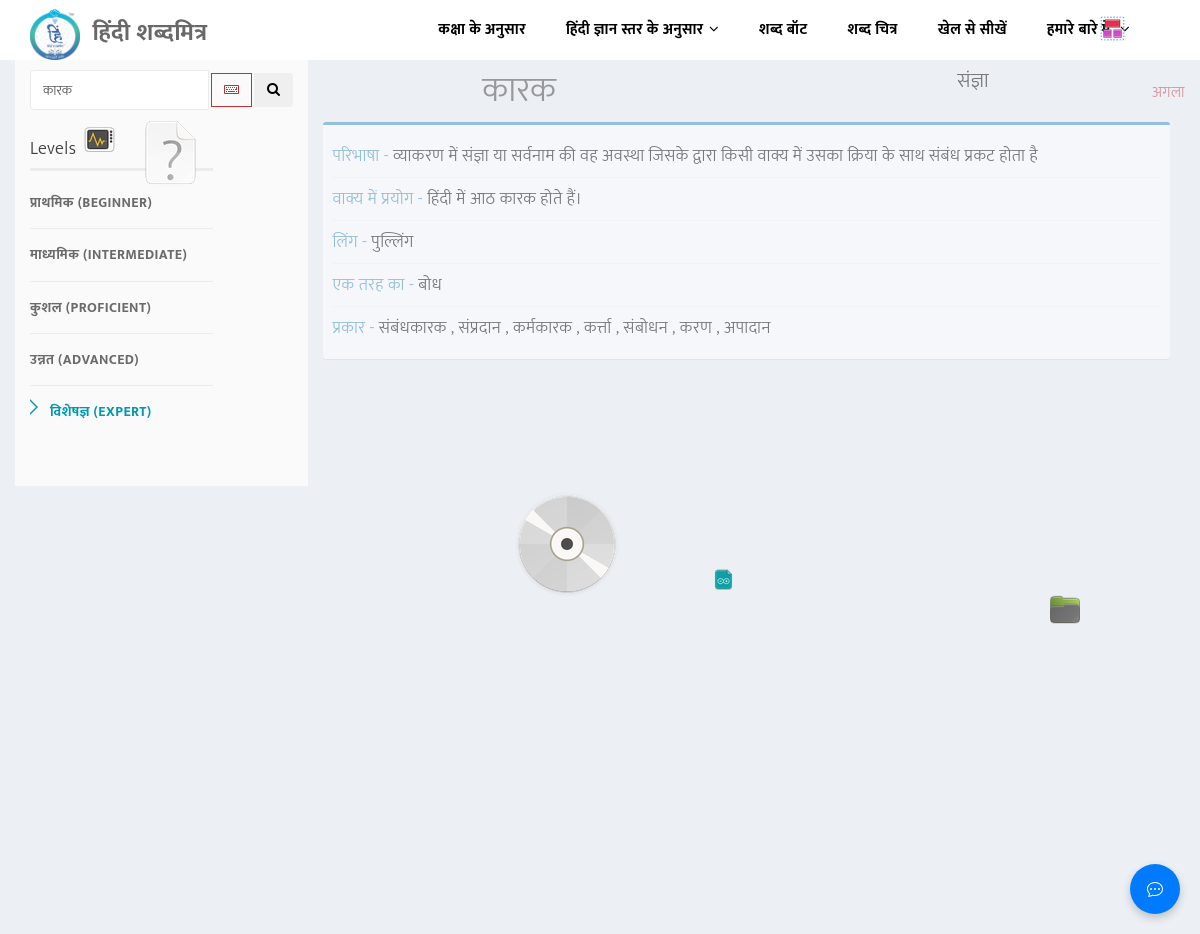 The image size is (1200, 934). Describe the element at coordinates (1112, 28) in the screenshot. I see `select all items in the current view` at that location.